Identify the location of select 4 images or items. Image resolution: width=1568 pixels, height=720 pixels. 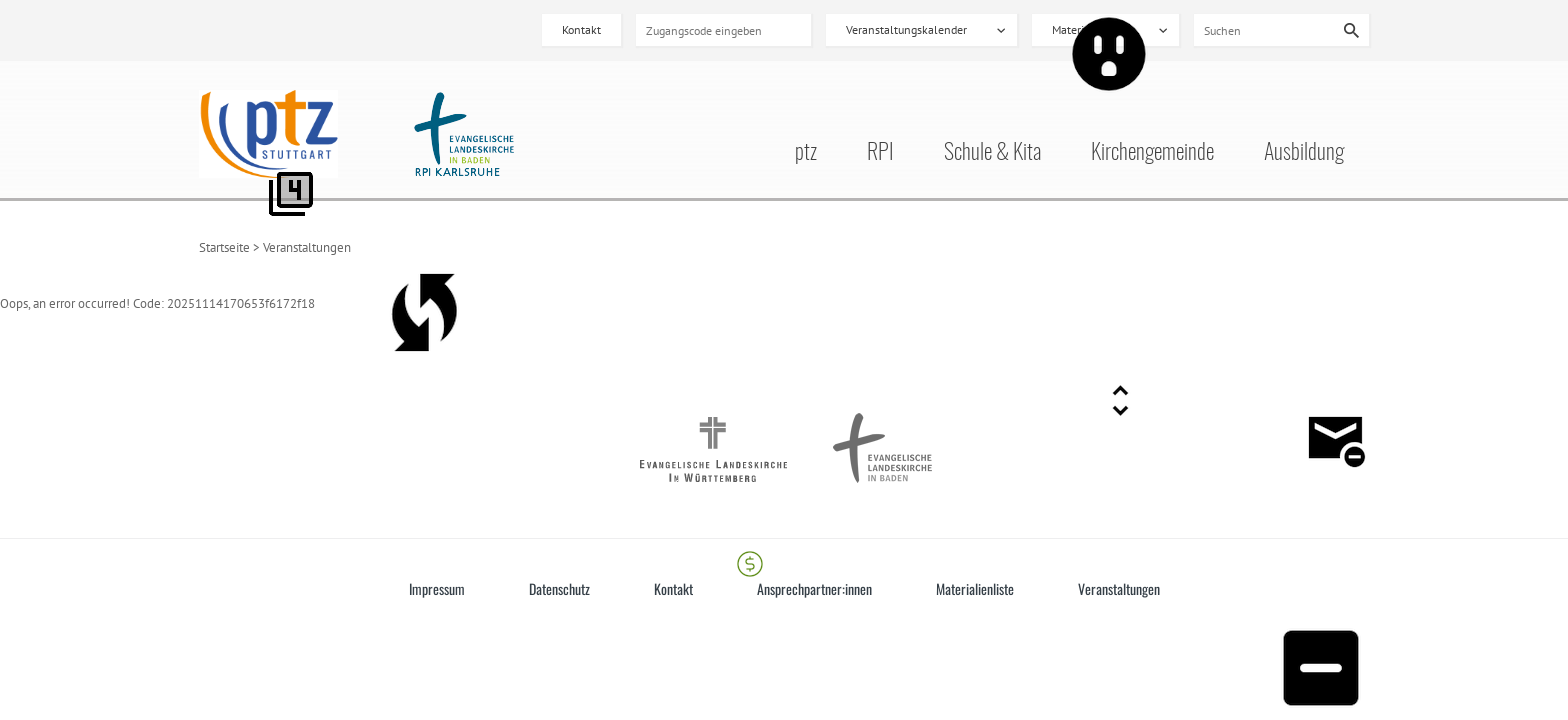
(291, 194).